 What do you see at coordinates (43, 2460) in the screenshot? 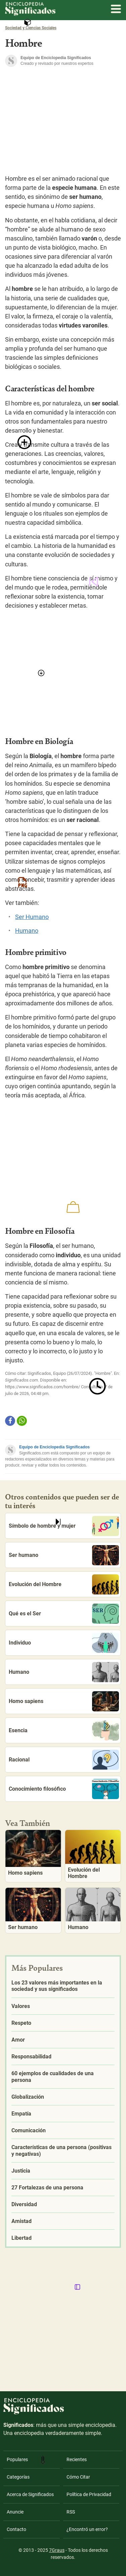
I see `view current temperature` at bounding box center [43, 2460].